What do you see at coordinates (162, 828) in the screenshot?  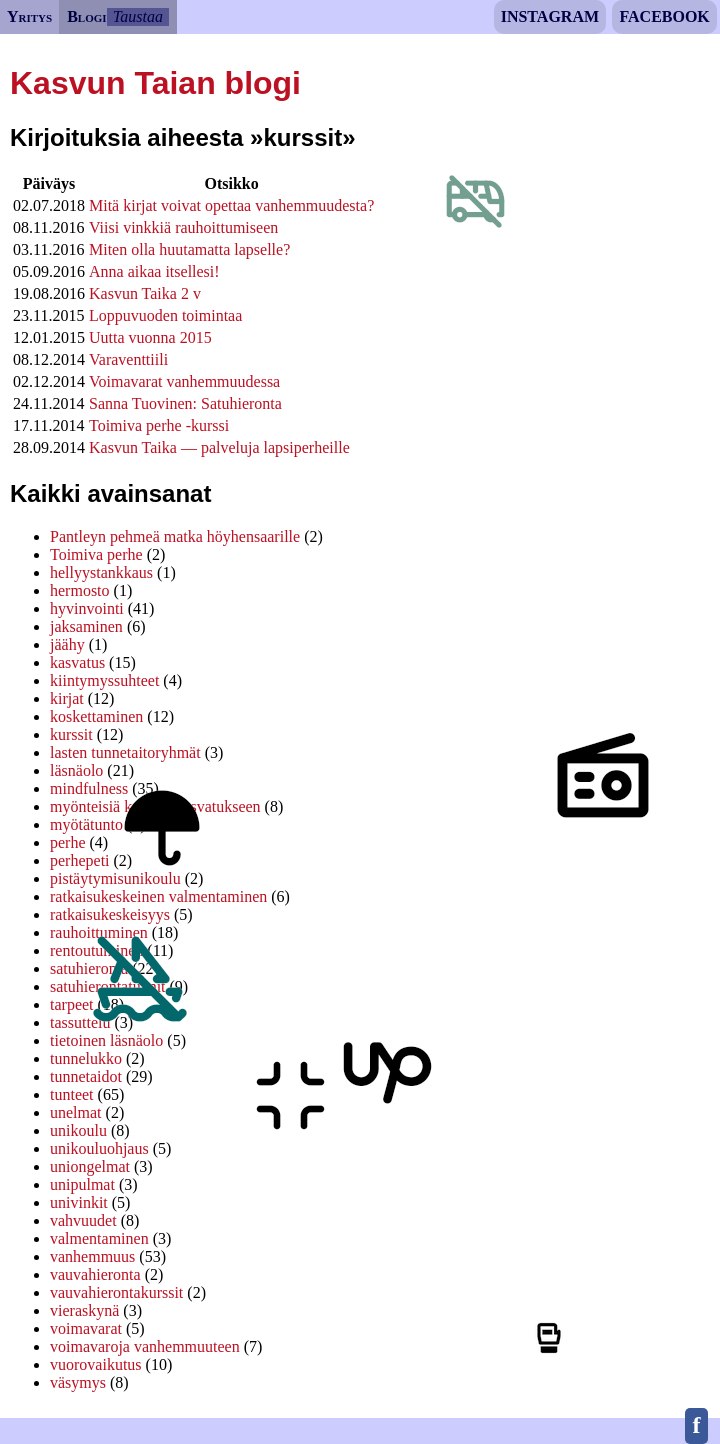 I see `view weather protection or rain forecast` at bounding box center [162, 828].